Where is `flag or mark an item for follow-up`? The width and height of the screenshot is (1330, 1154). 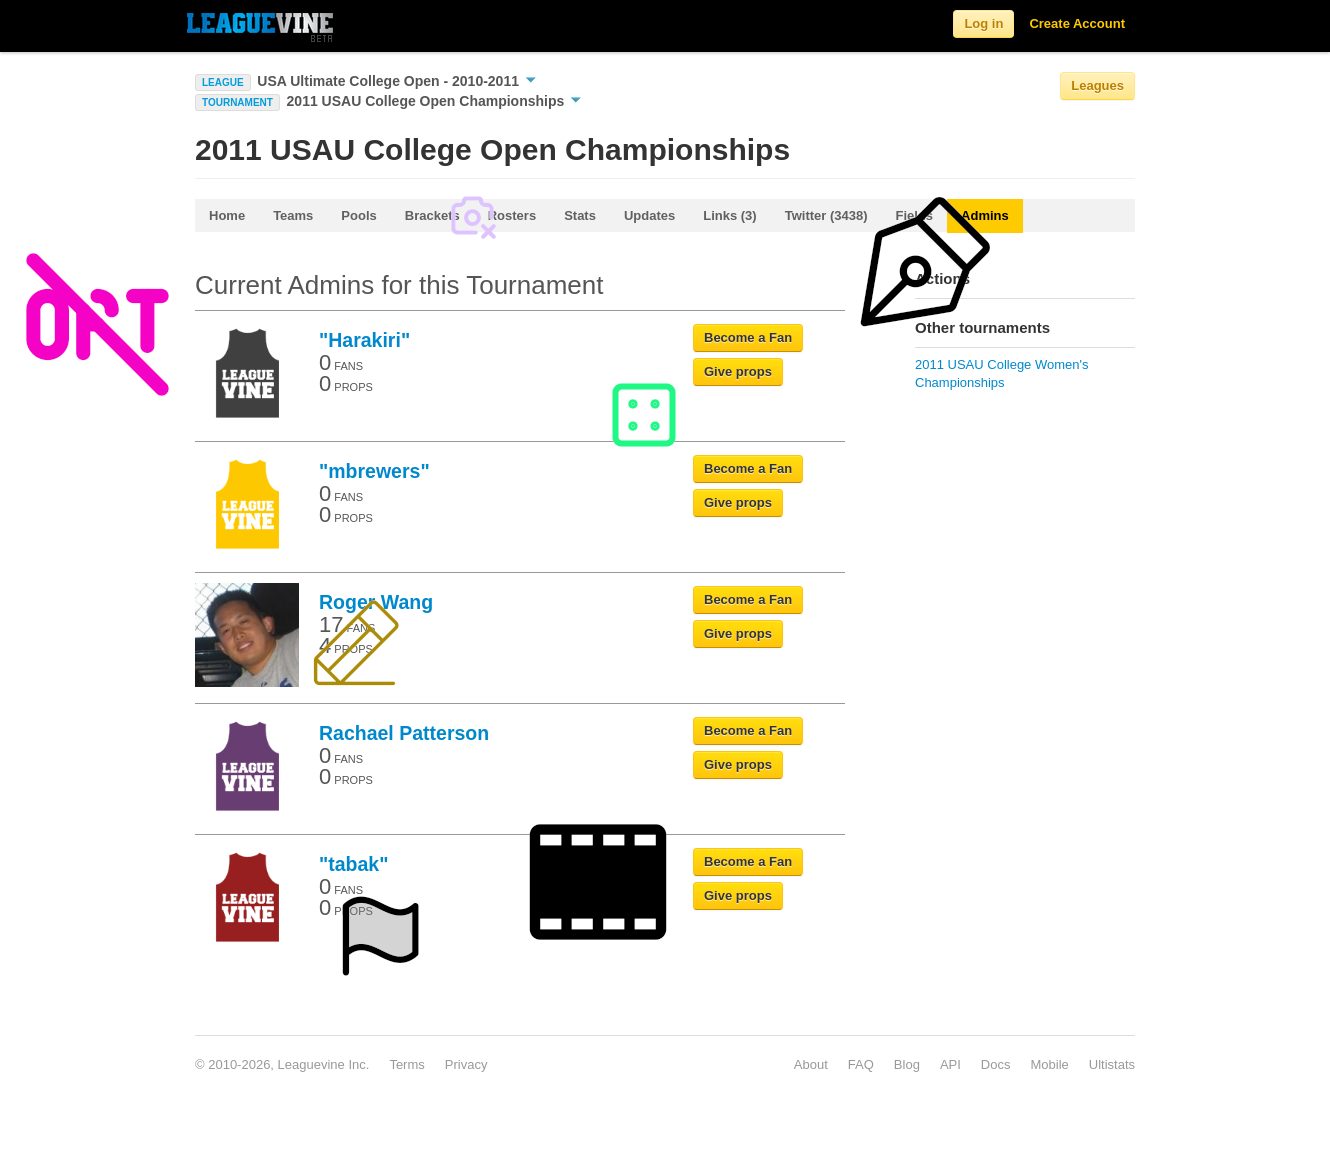 flag or mark an item for follow-up is located at coordinates (377, 934).